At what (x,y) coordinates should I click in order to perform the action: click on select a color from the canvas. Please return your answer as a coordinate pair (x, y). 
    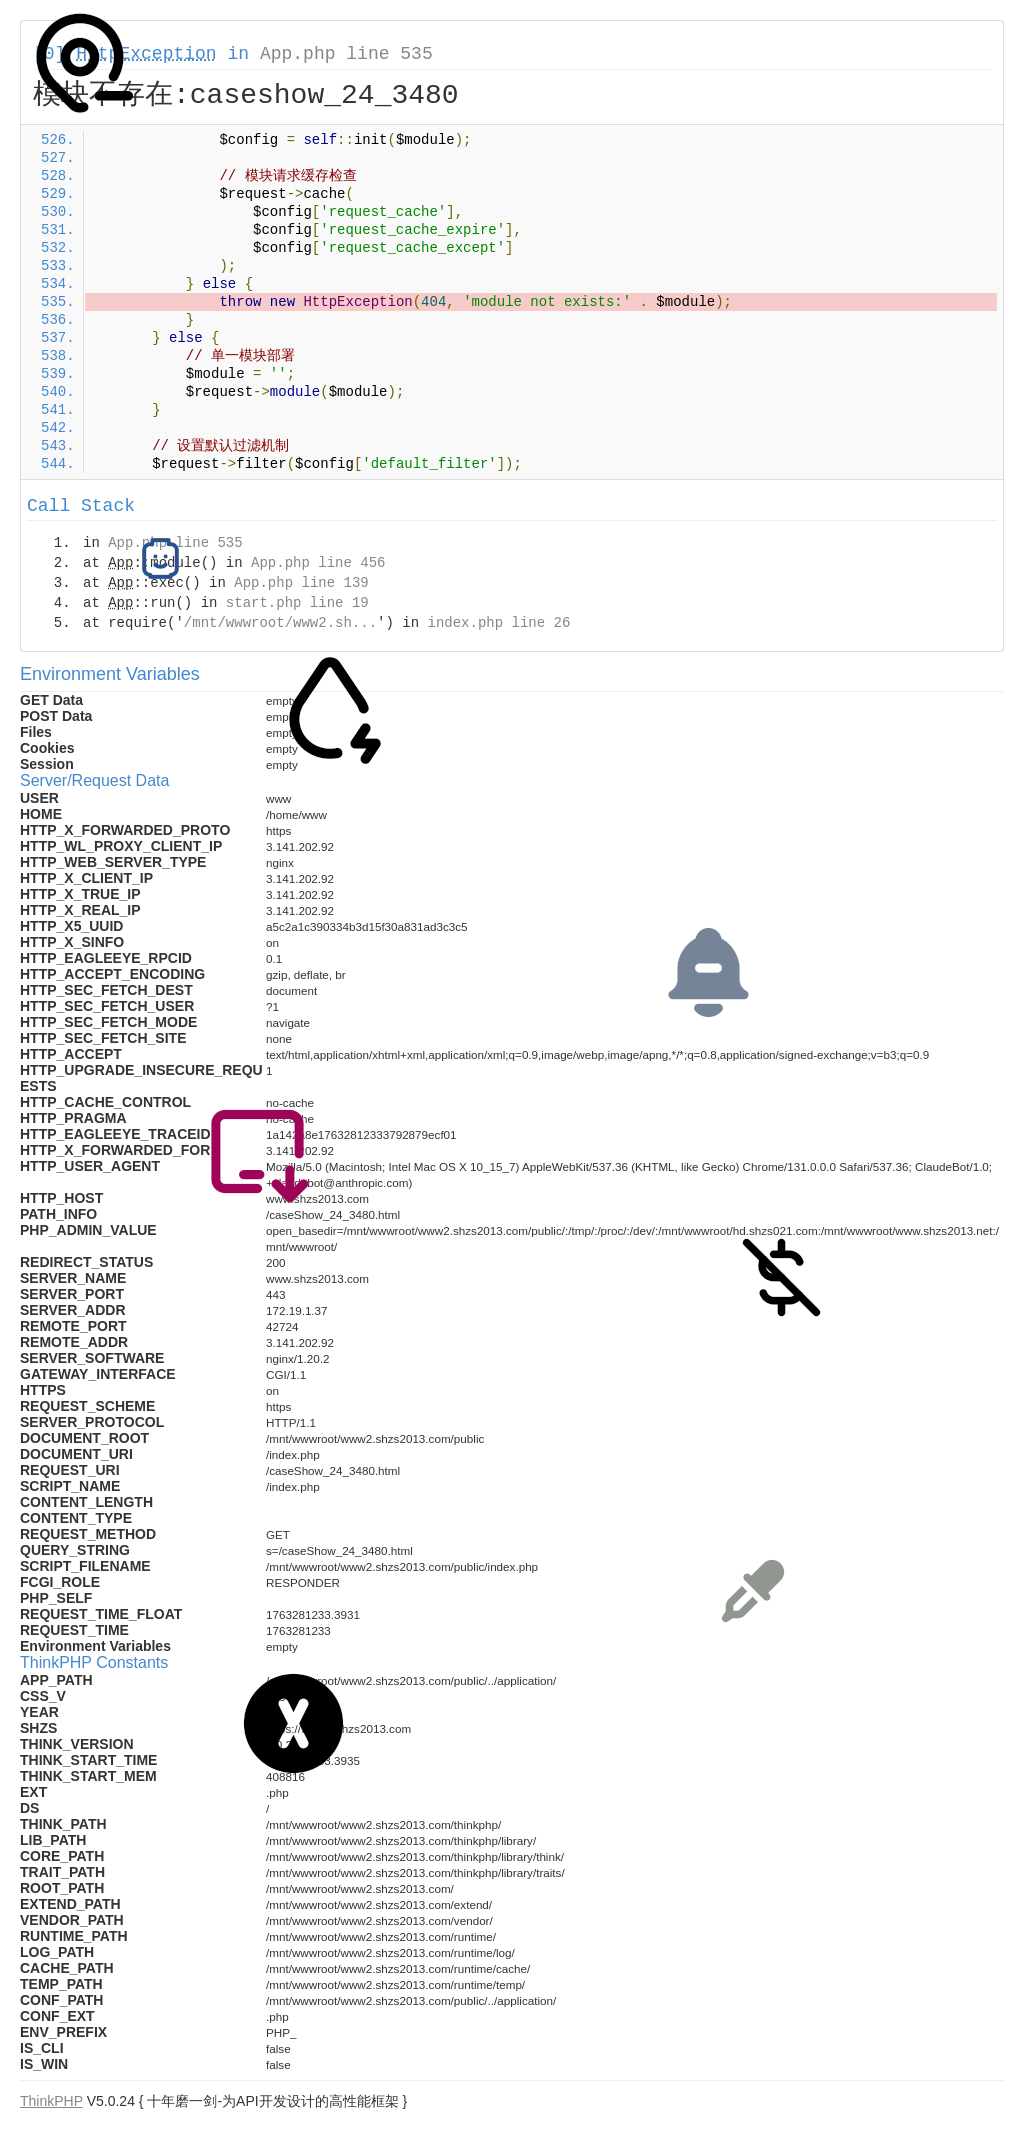
    Looking at the image, I should click on (753, 1591).